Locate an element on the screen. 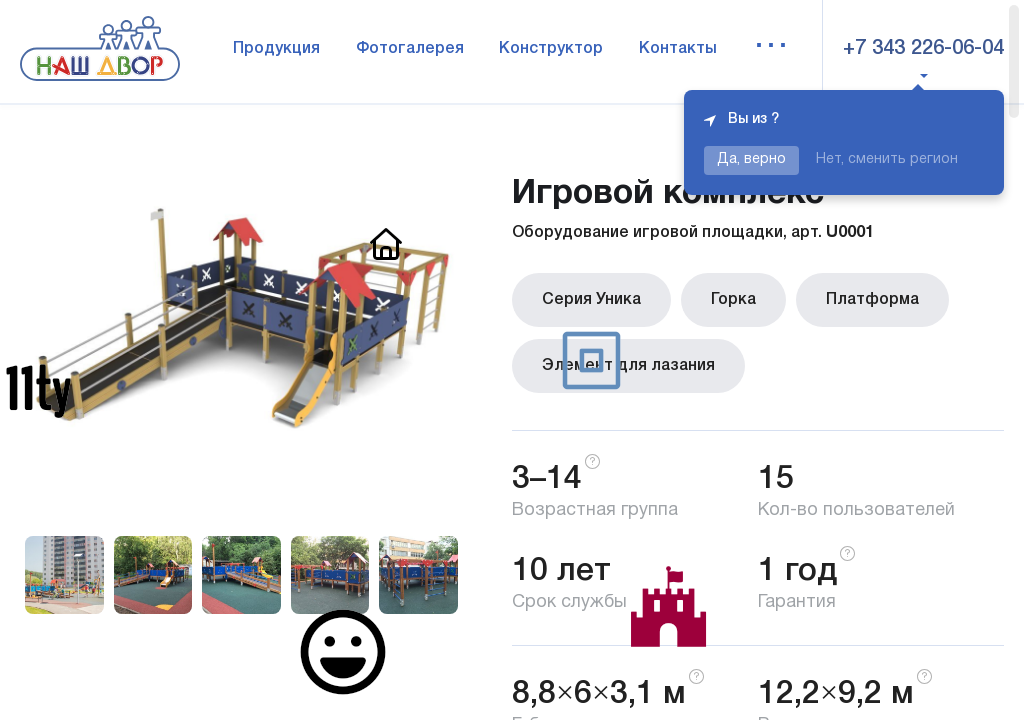 This screenshot has height=720, width=1024. 11ty (Eleventy) static site generator logo is located at coordinates (38, 387).